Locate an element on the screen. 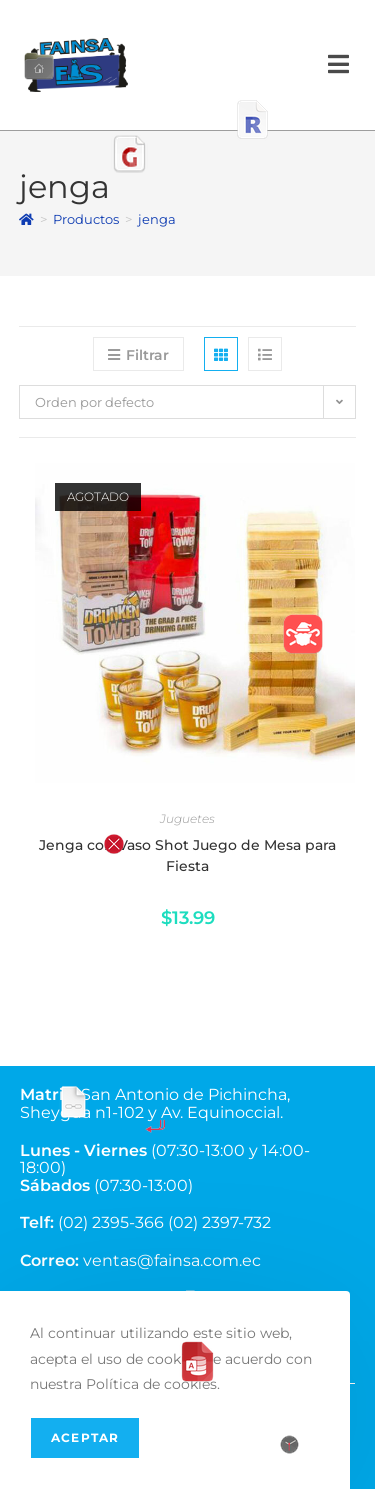 This screenshot has height=1489, width=375. microsoft access database file is located at coordinates (197, 1361).